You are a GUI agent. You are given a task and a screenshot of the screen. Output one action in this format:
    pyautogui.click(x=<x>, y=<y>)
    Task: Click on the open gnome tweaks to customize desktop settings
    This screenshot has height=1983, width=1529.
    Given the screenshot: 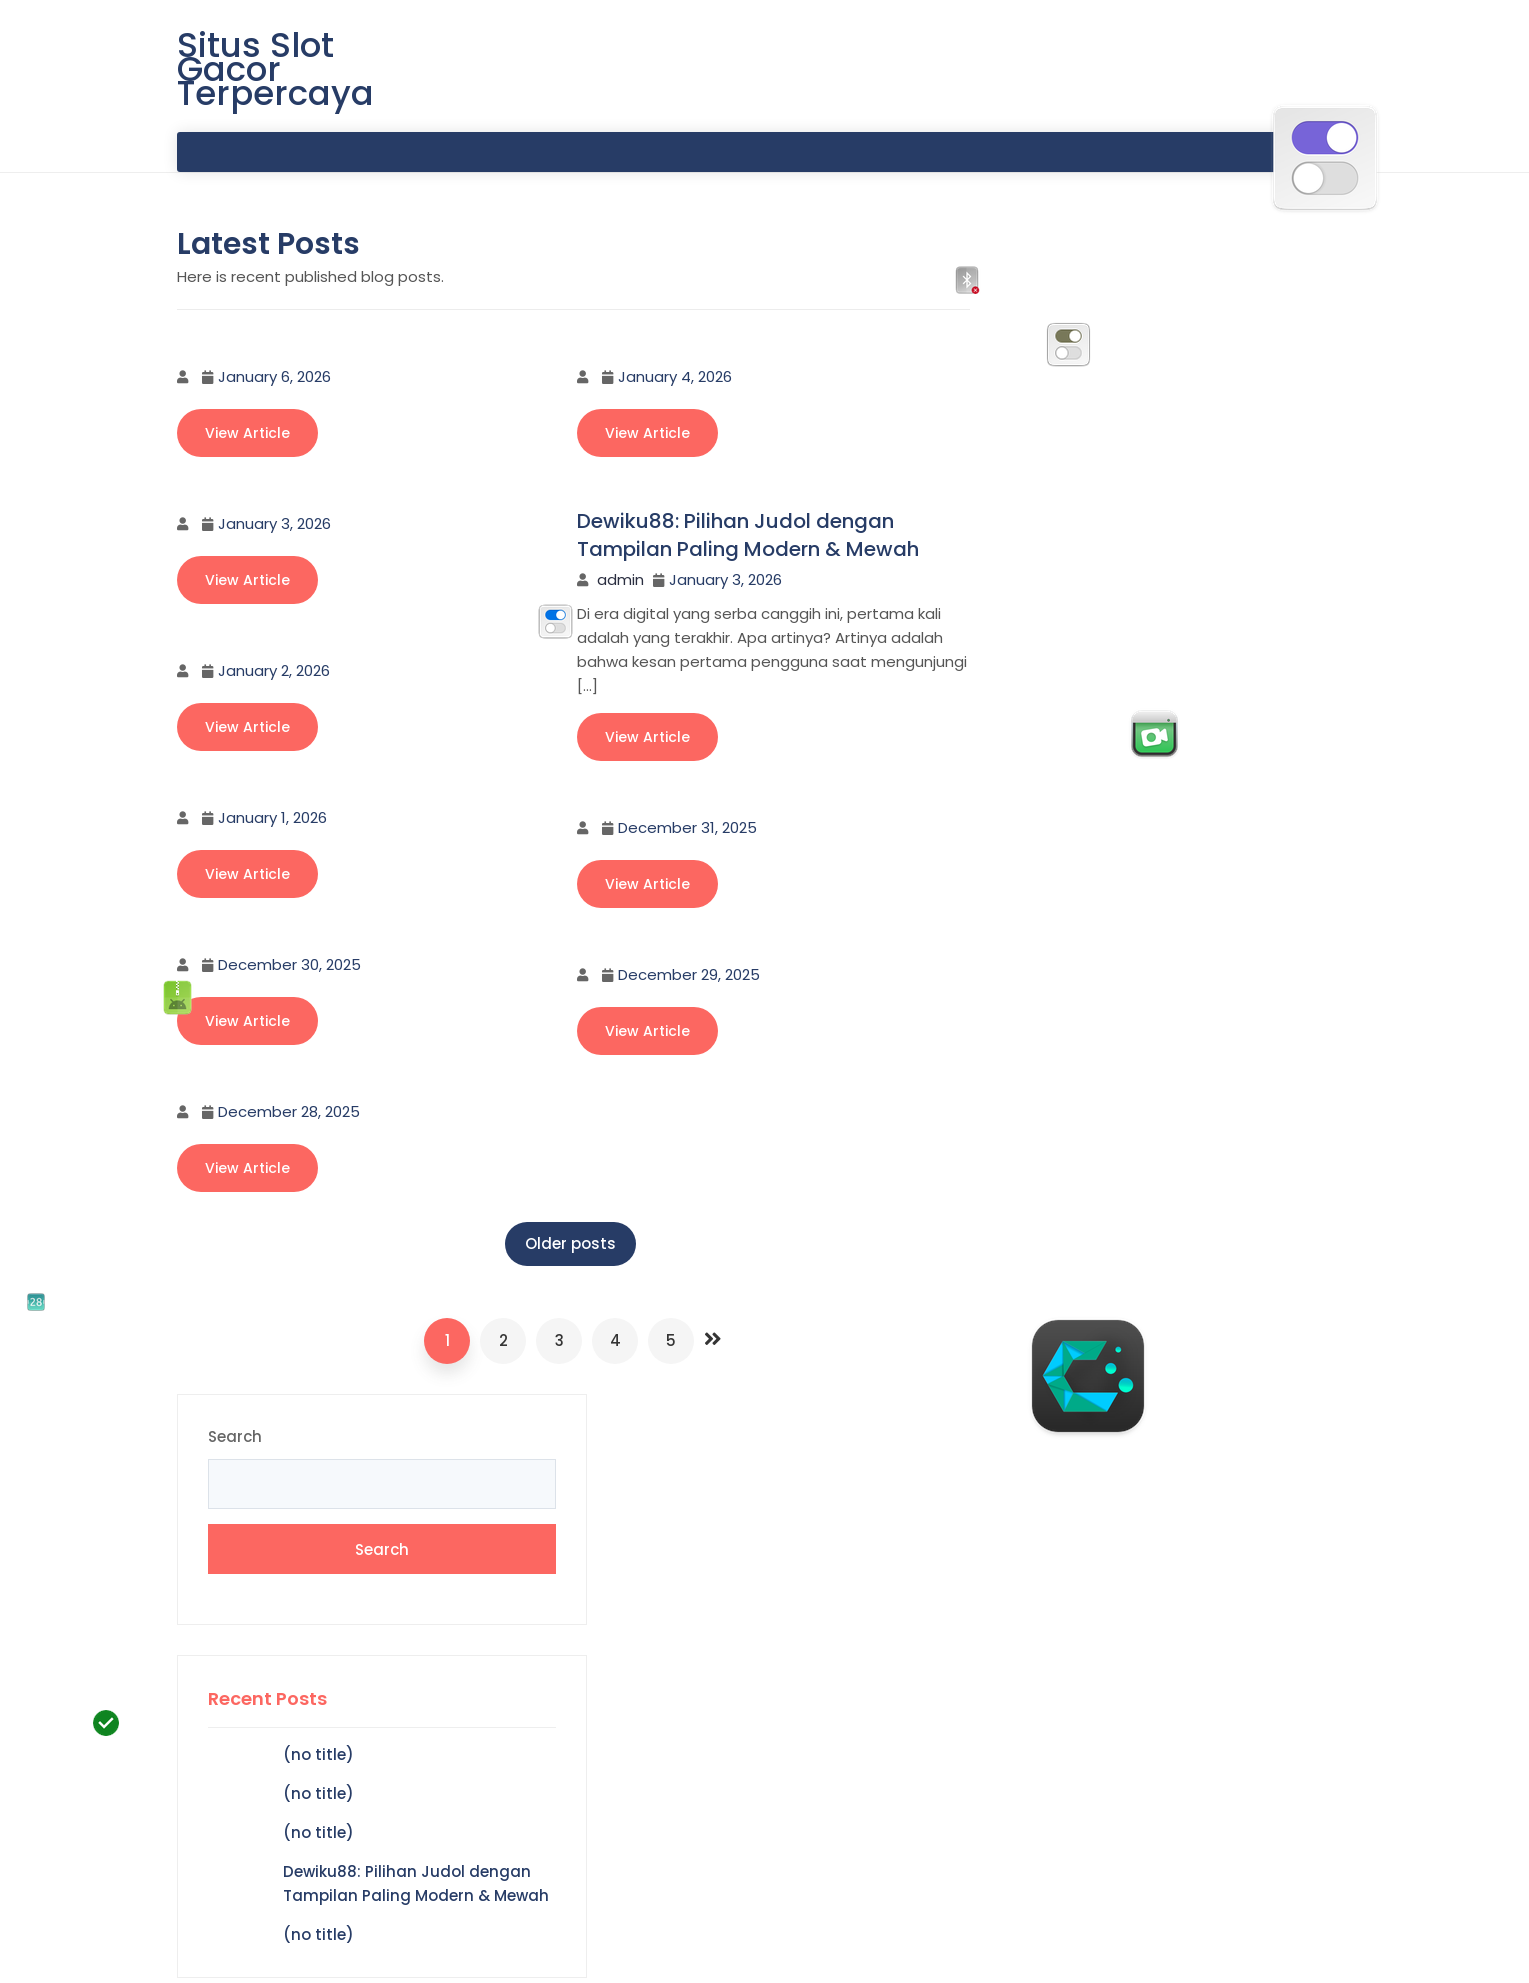 What is the action you would take?
    pyautogui.click(x=1068, y=344)
    